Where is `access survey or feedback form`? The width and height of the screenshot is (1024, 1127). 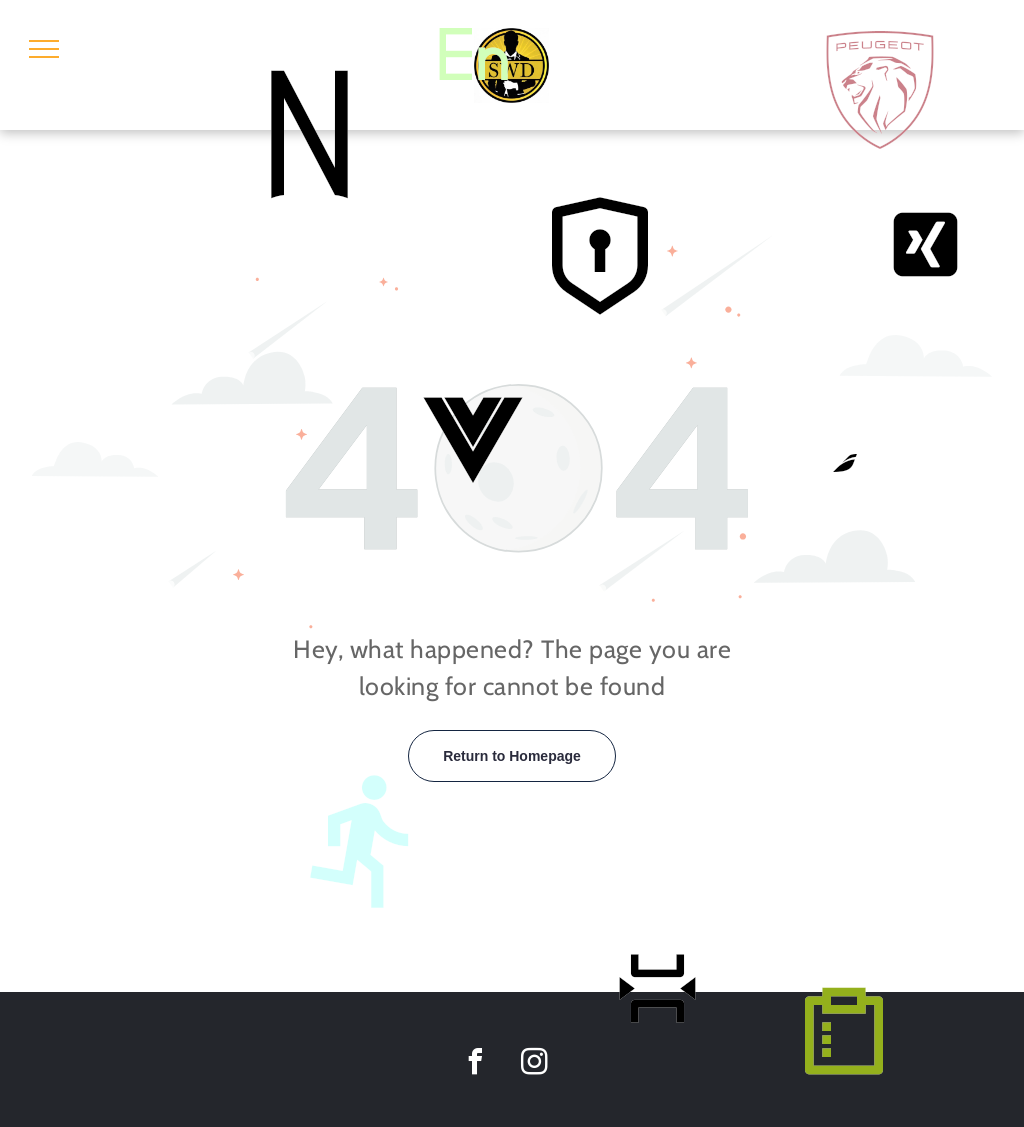 access survey or feedback form is located at coordinates (844, 1031).